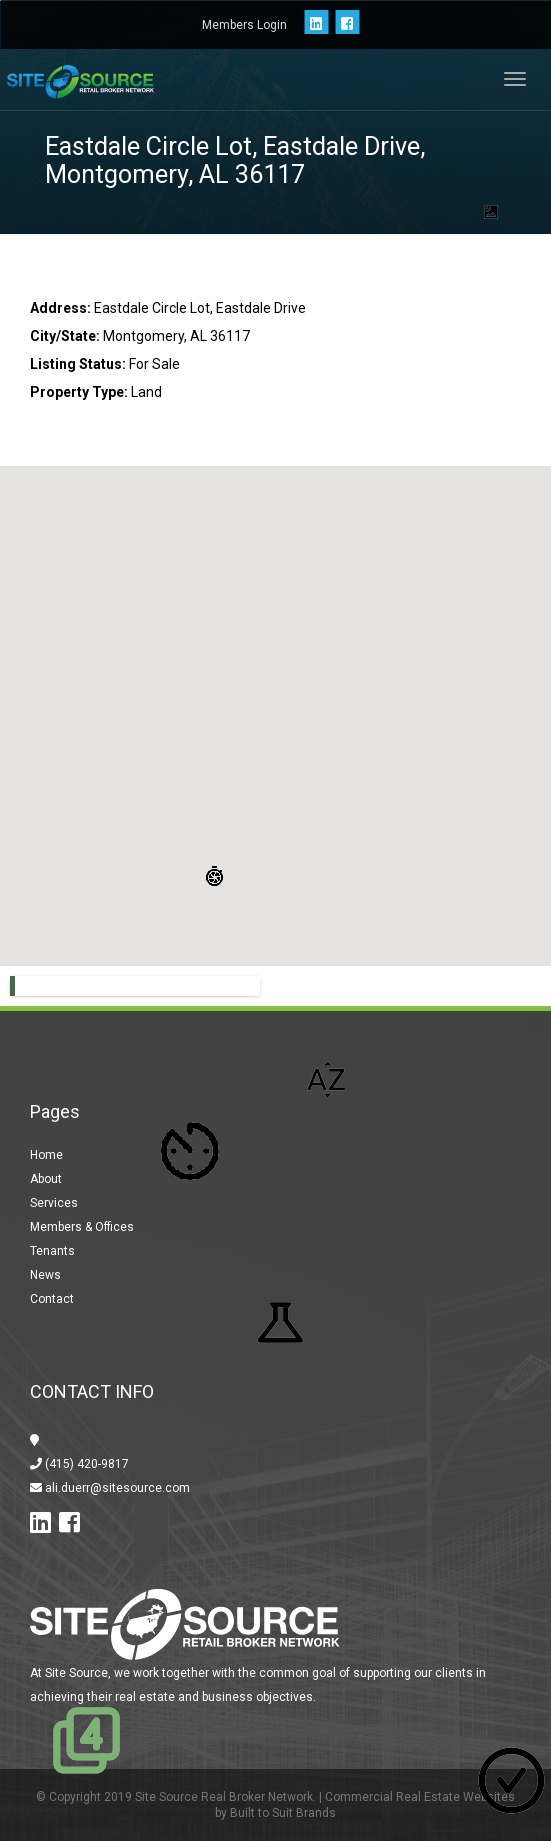 Image resolution: width=551 pixels, height=1841 pixels. What do you see at coordinates (280, 1322) in the screenshot?
I see `access science or laboratory features` at bounding box center [280, 1322].